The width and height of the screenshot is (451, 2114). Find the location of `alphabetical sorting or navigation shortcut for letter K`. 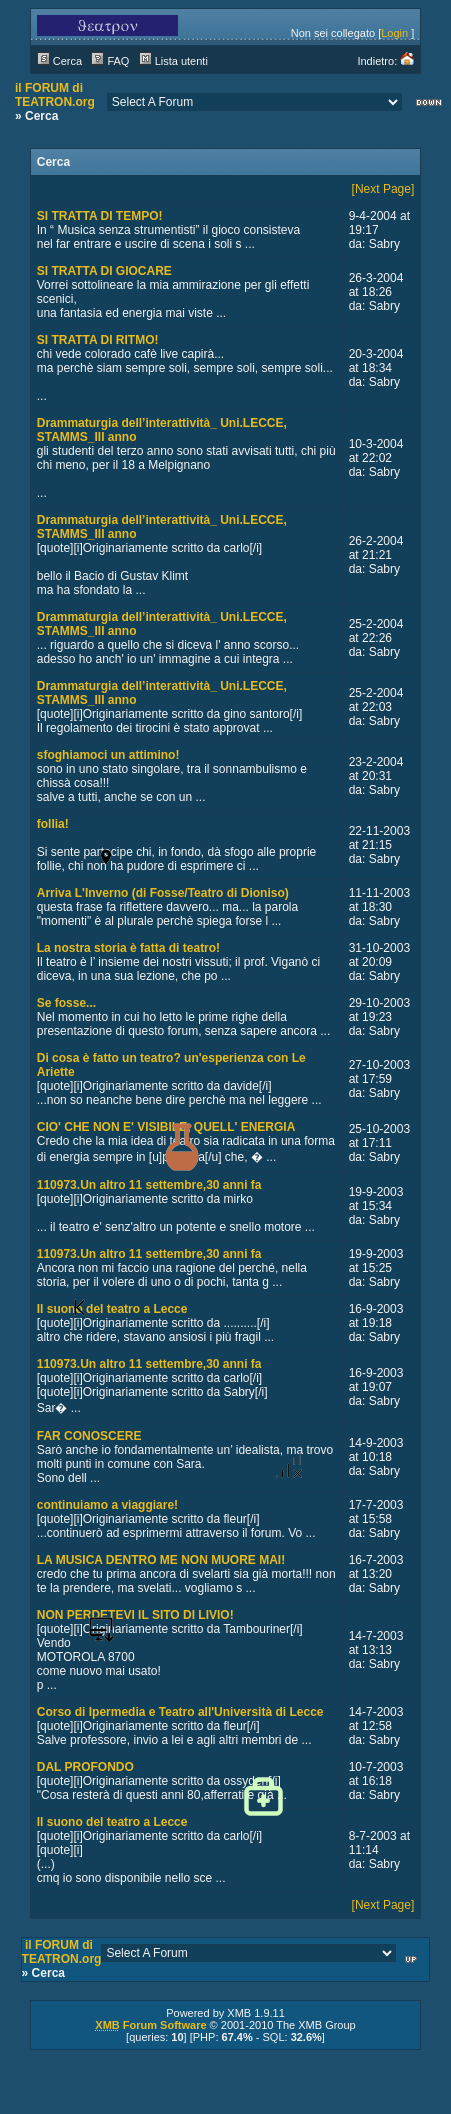

alphabetical sorting or navigation shortcut for letter K is located at coordinates (79, 1307).